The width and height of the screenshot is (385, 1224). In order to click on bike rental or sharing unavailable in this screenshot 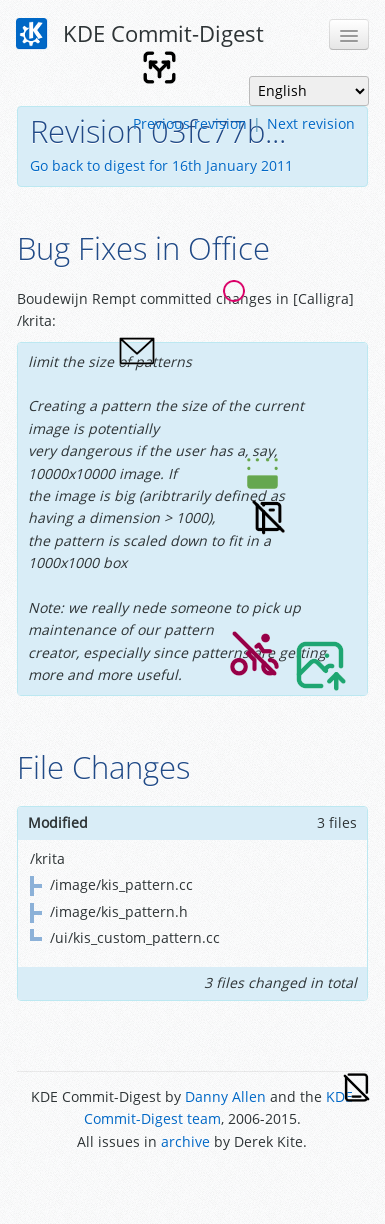, I will do `click(254, 653)`.